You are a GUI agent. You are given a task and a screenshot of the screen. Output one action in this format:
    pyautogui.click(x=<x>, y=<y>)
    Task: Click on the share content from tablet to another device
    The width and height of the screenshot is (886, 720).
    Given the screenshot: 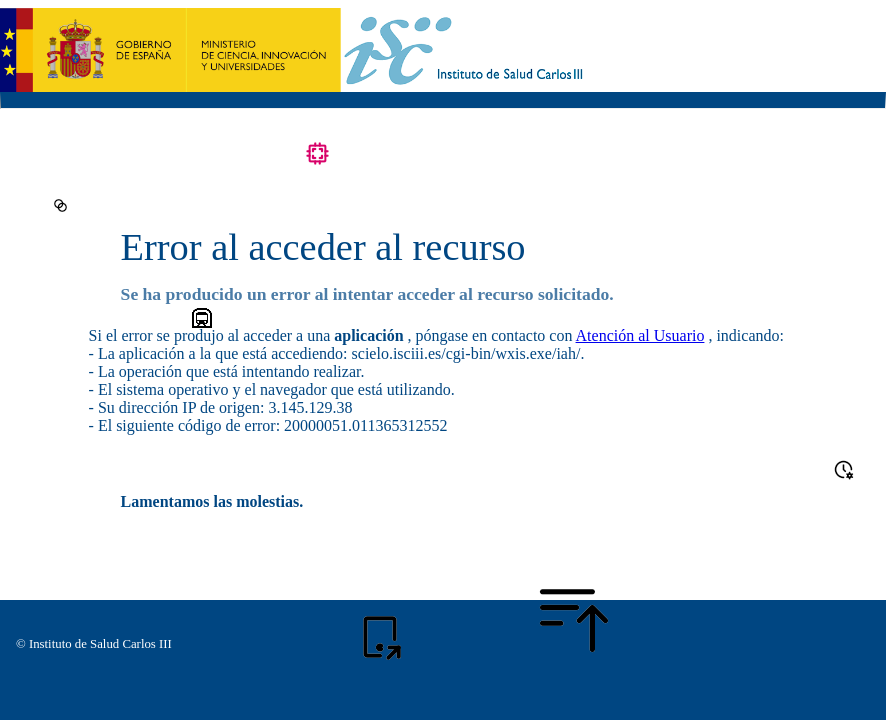 What is the action you would take?
    pyautogui.click(x=380, y=637)
    